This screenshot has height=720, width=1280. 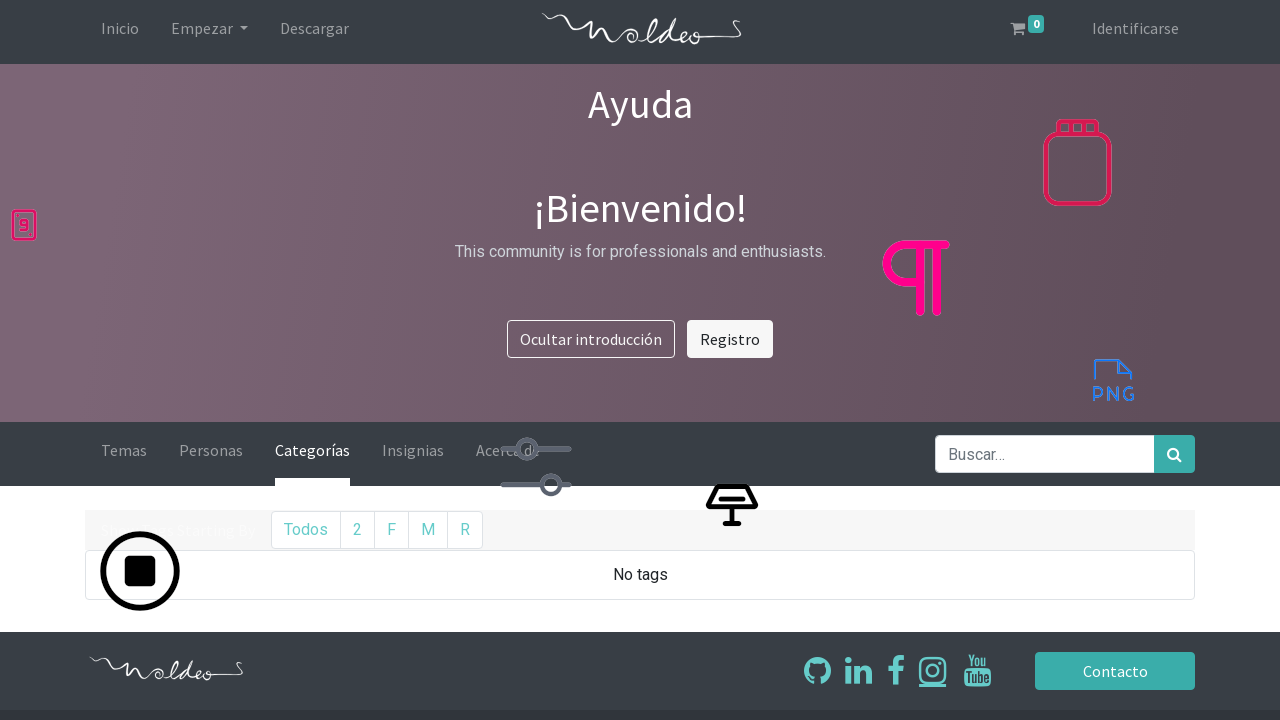 I want to click on indicates a PNG image file, so click(x=1113, y=382).